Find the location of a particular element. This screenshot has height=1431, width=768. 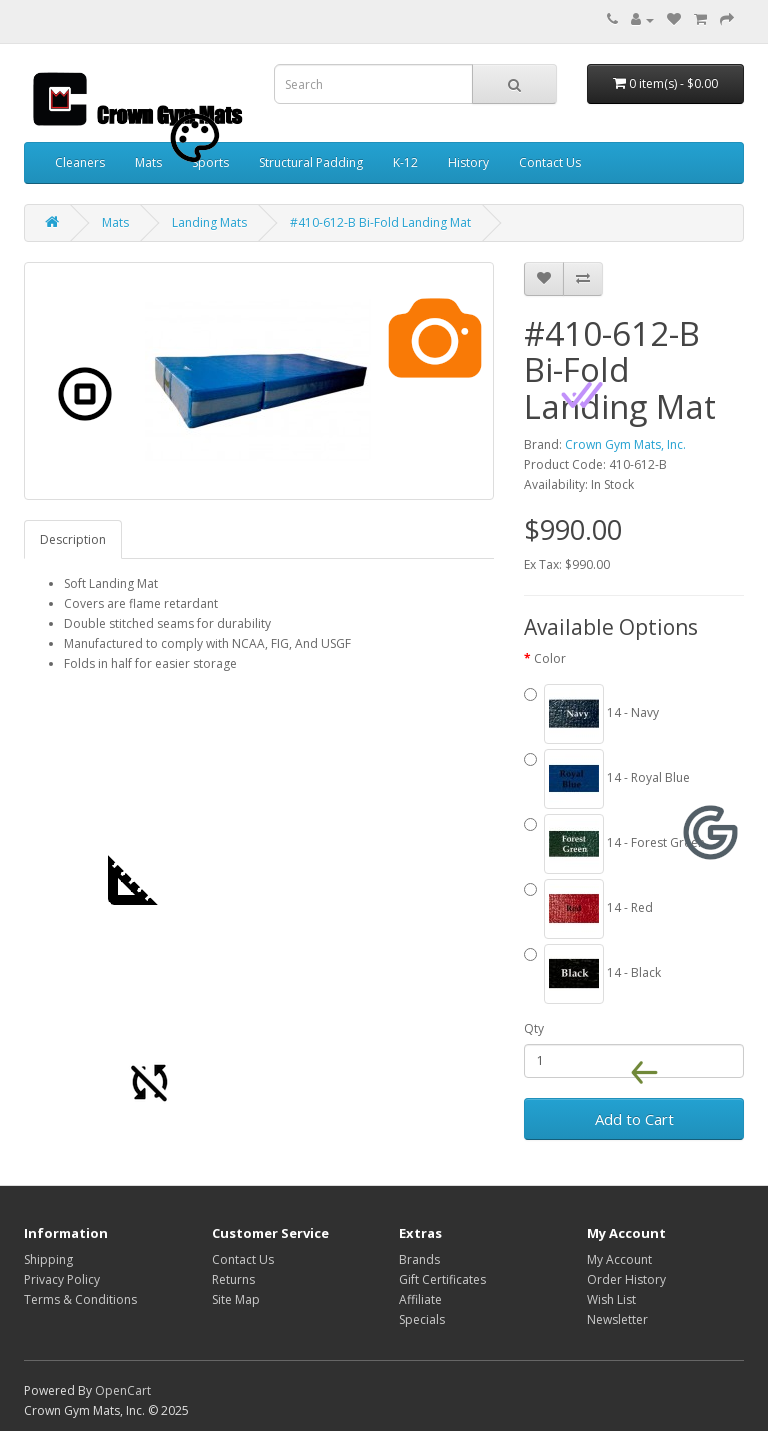

indicates message has been read is located at coordinates (581, 395).